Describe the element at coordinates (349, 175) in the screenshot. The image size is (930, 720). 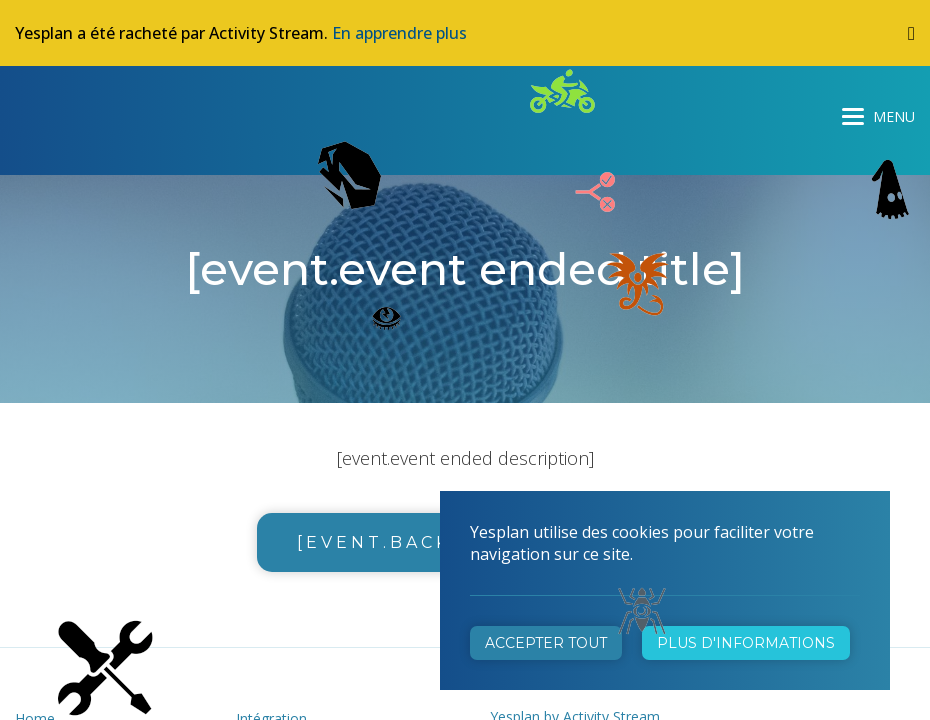
I see `represents a rock or stone resource in a game` at that location.